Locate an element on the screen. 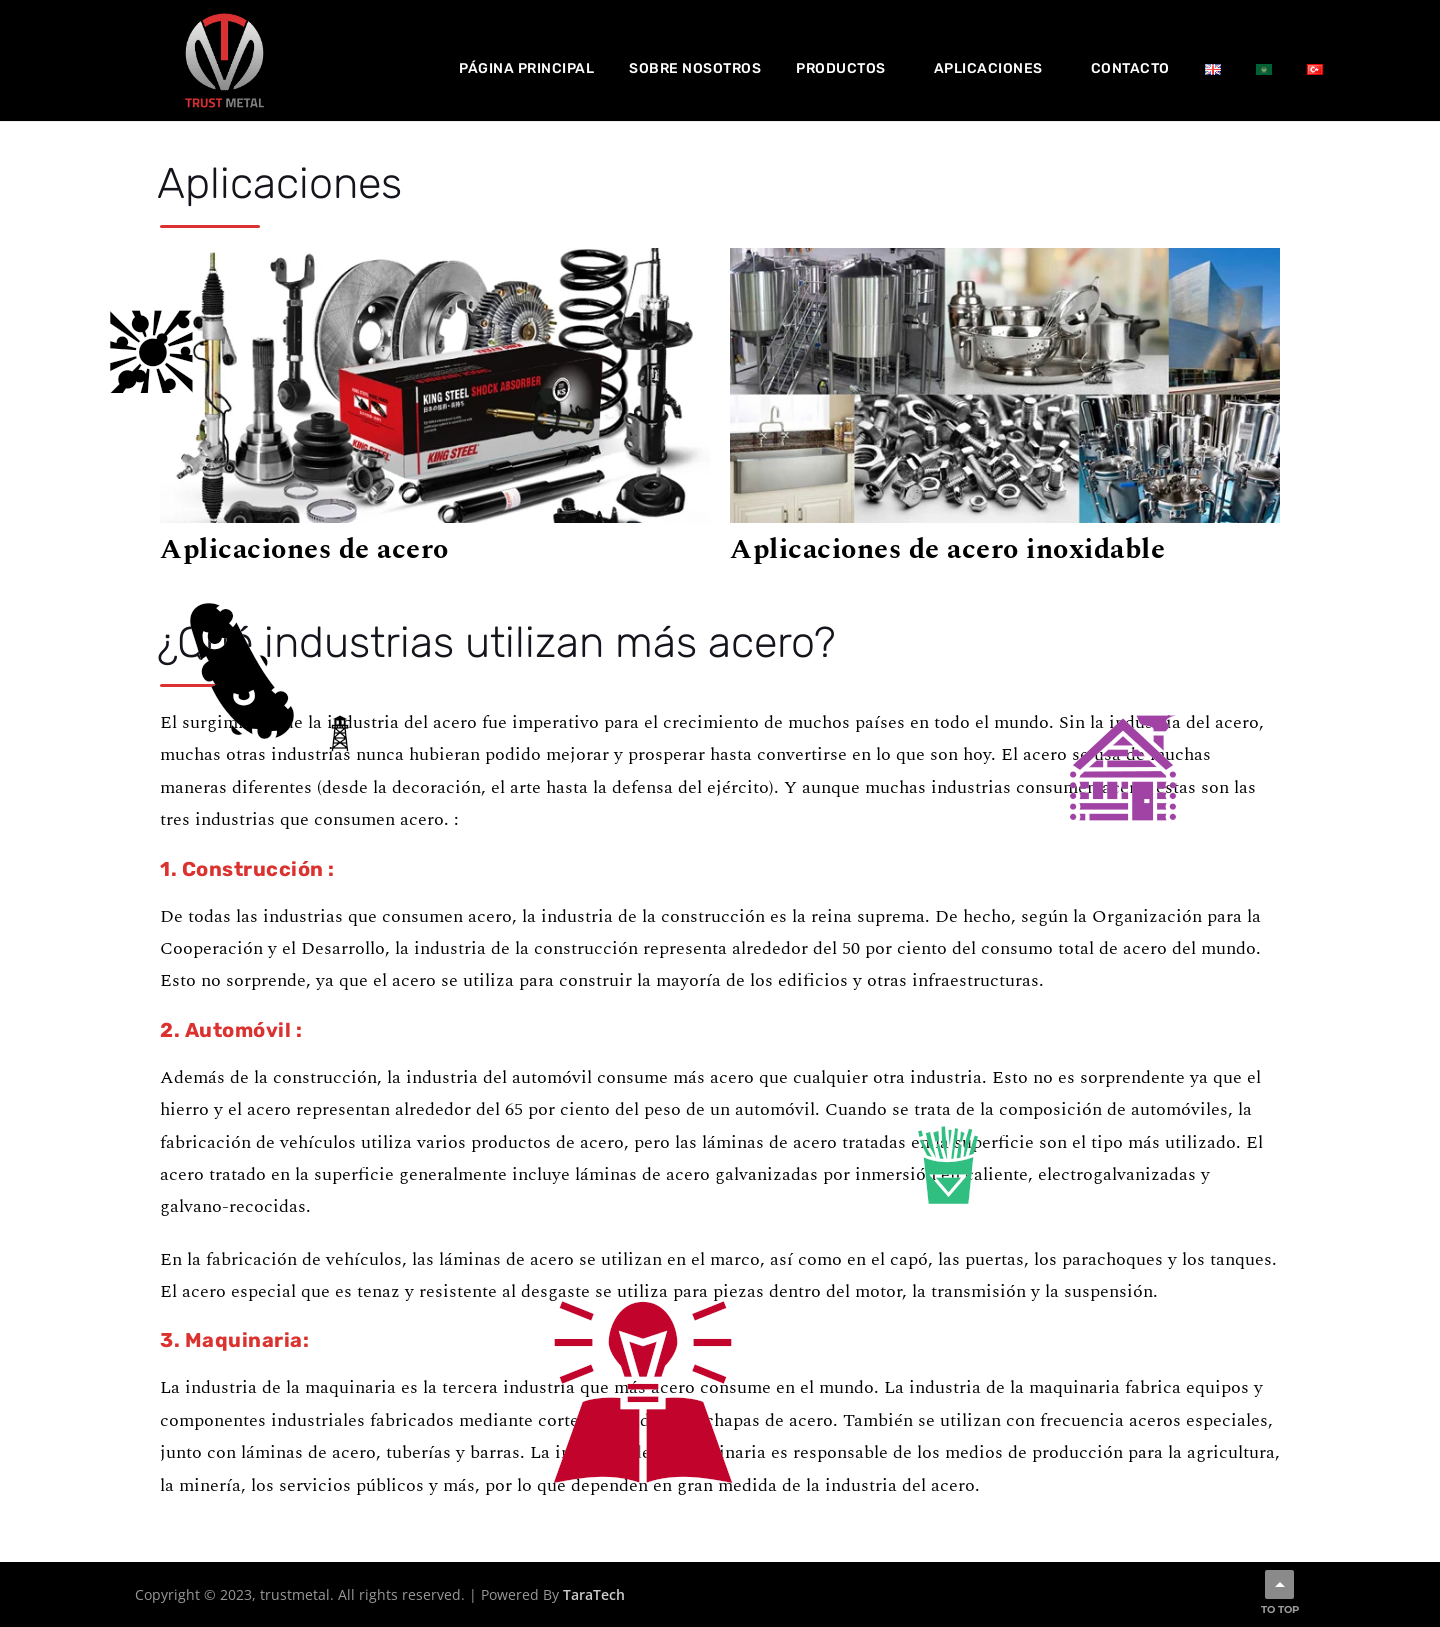  view or access lookout points on a map is located at coordinates (340, 733).